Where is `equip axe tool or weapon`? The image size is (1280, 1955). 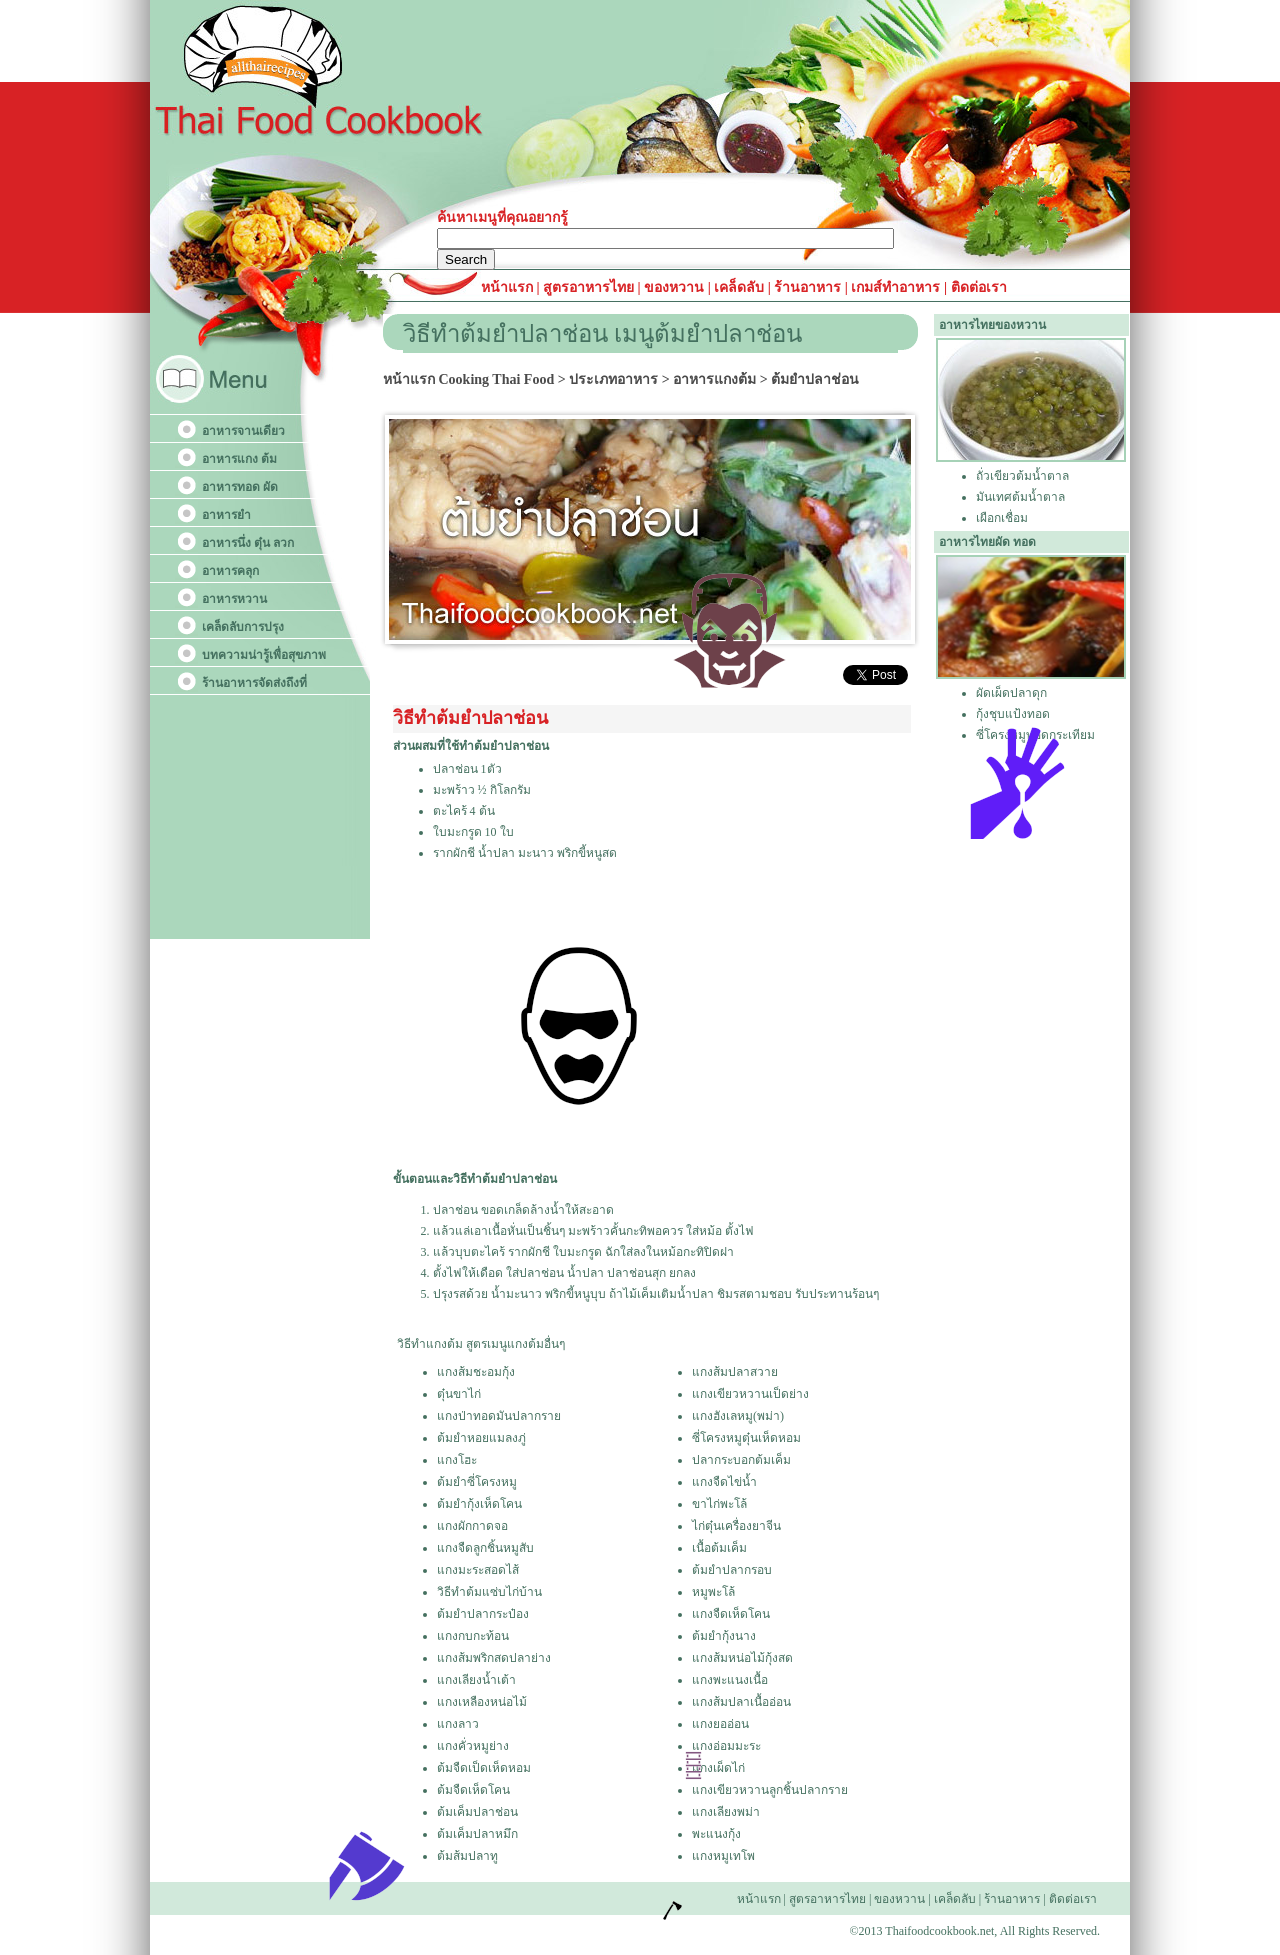
equip axe tool or weapon is located at coordinates (367, 1868).